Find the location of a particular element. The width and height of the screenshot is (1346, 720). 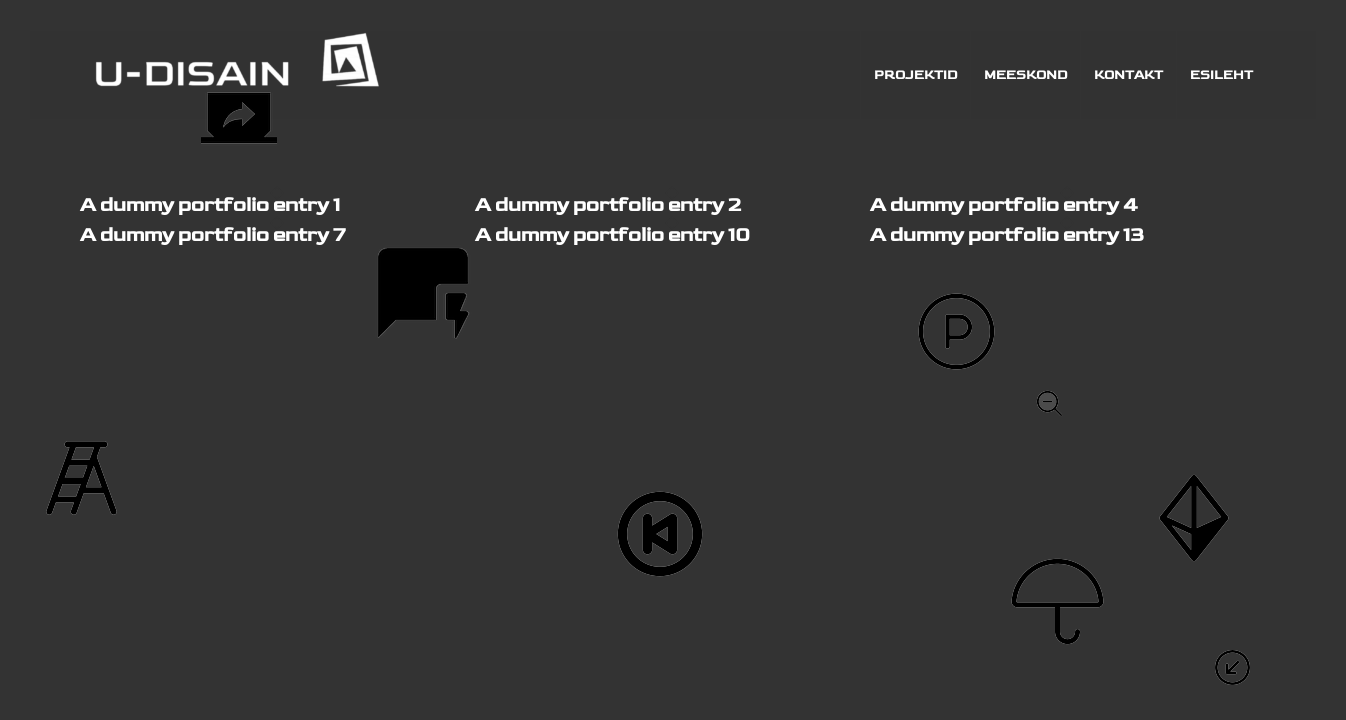

parking location or availability indicator is located at coordinates (956, 331).